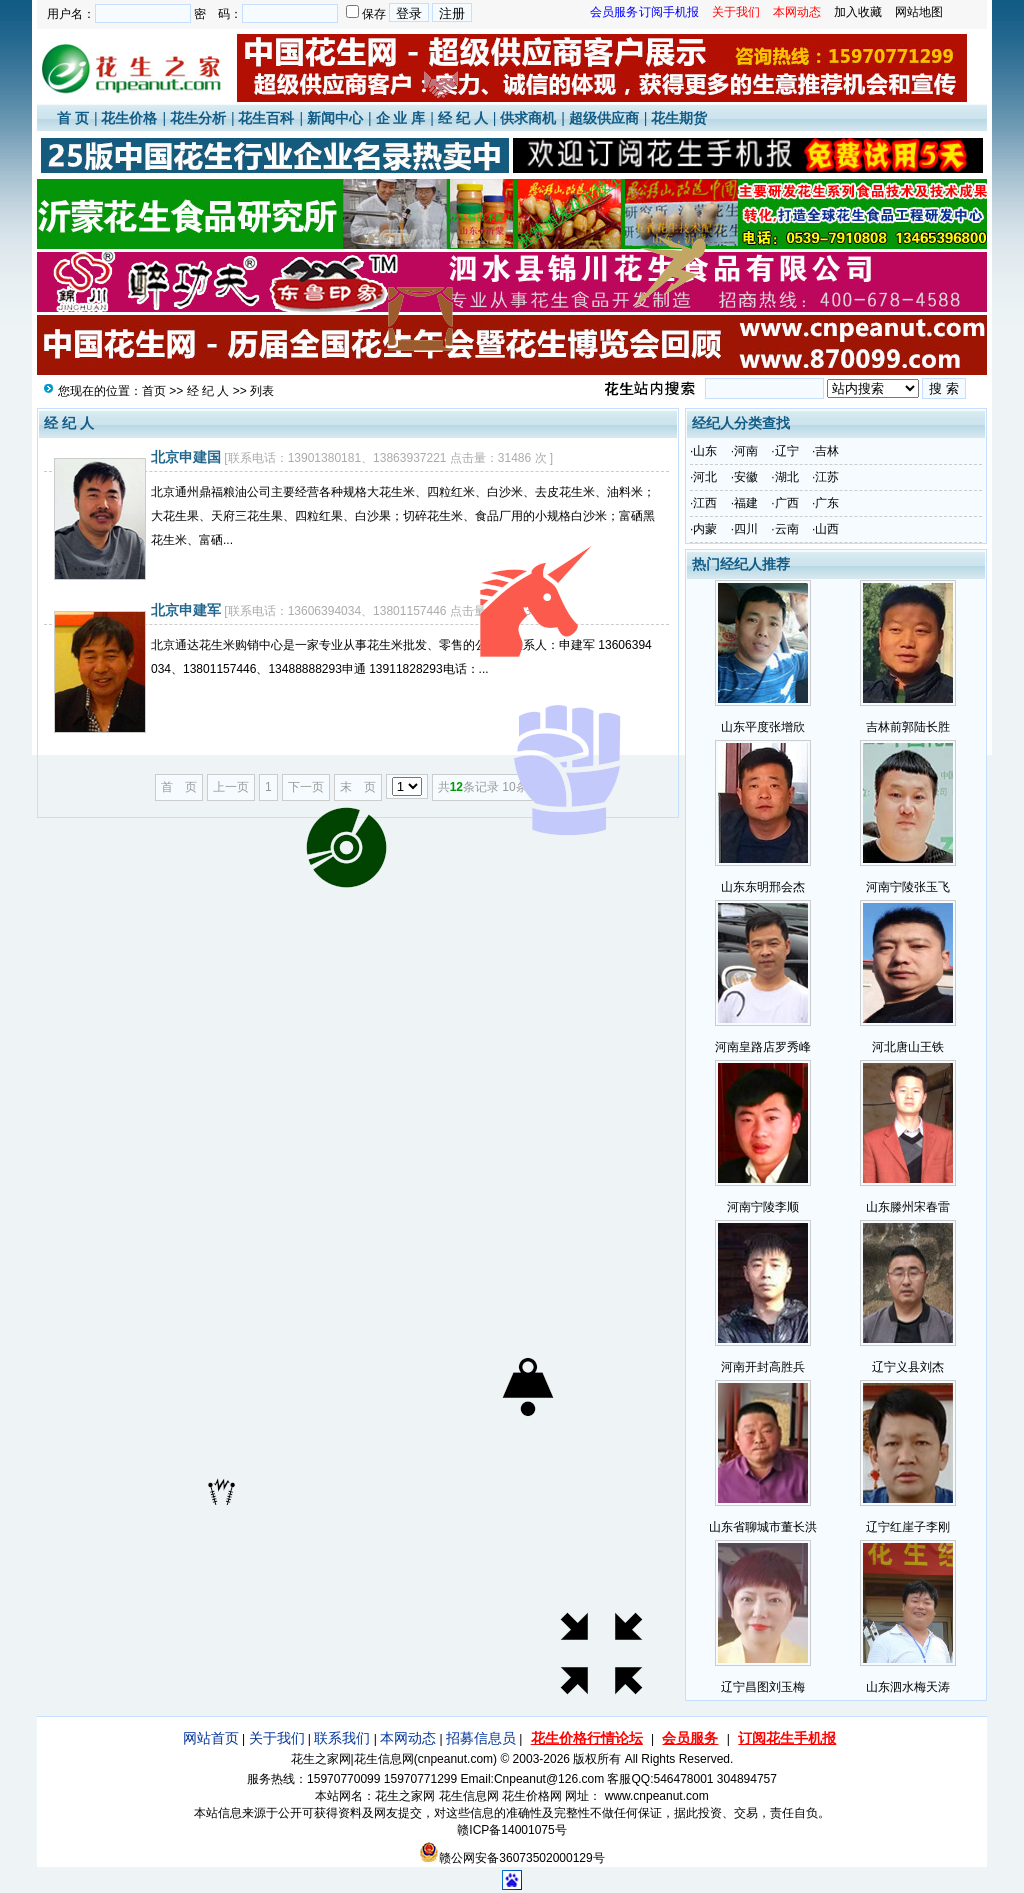 The image size is (1024, 1893). I want to click on exit fullscreen mode, so click(601, 1653).